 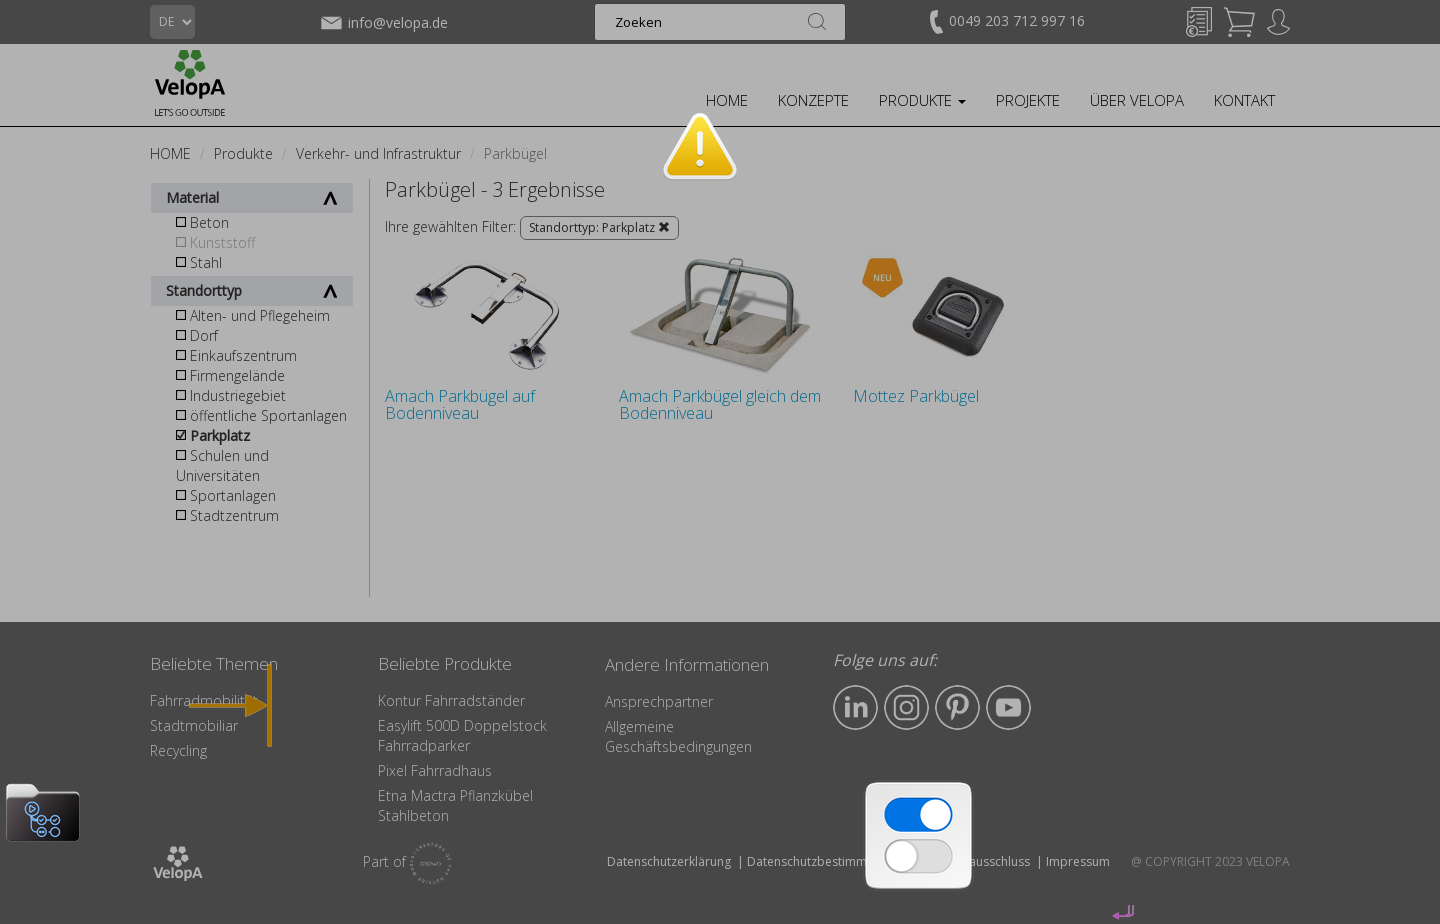 What do you see at coordinates (230, 705) in the screenshot?
I see `go to the last item or page` at bounding box center [230, 705].